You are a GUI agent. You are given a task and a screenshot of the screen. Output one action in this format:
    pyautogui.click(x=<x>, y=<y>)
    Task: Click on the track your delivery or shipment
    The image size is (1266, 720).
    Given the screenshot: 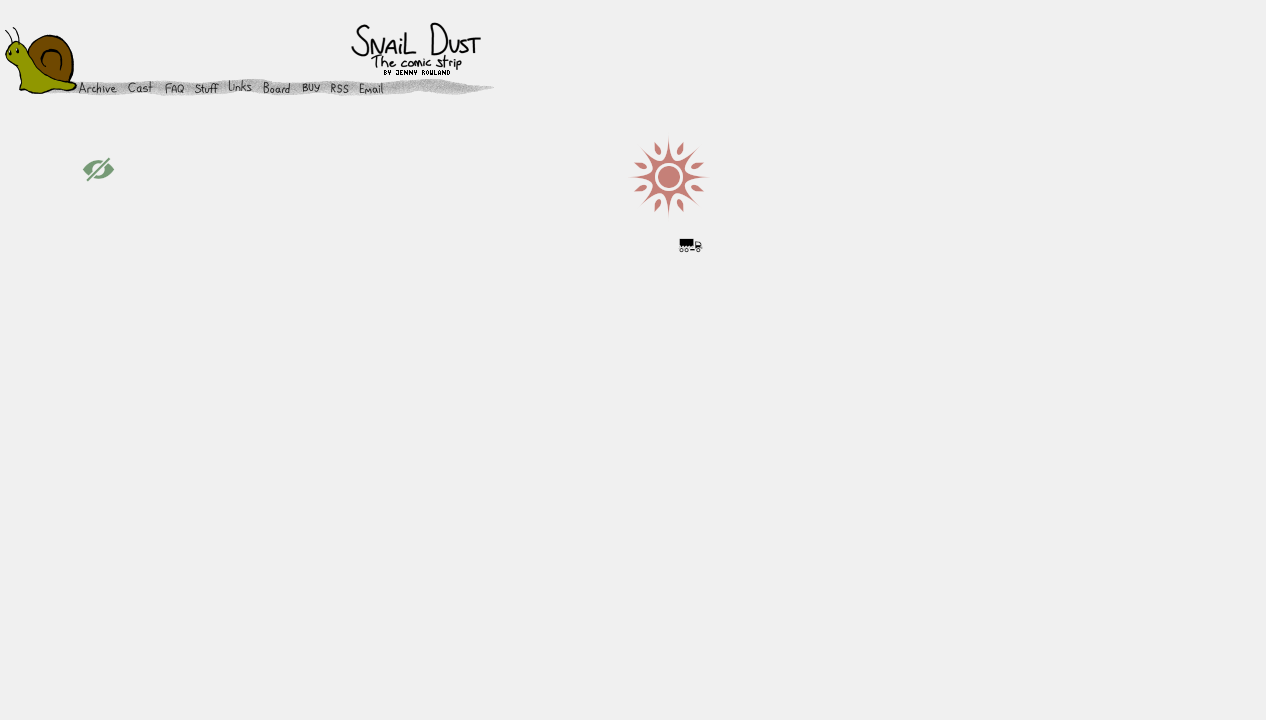 What is the action you would take?
    pyautogui.click(x=690, y=245)
    